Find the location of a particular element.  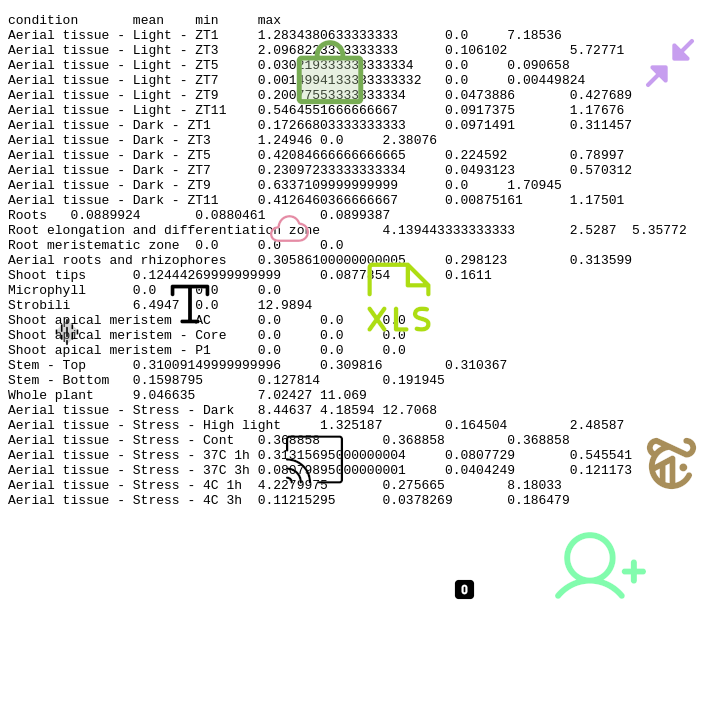

open the New York Times app is located at coordinates (671, 462).